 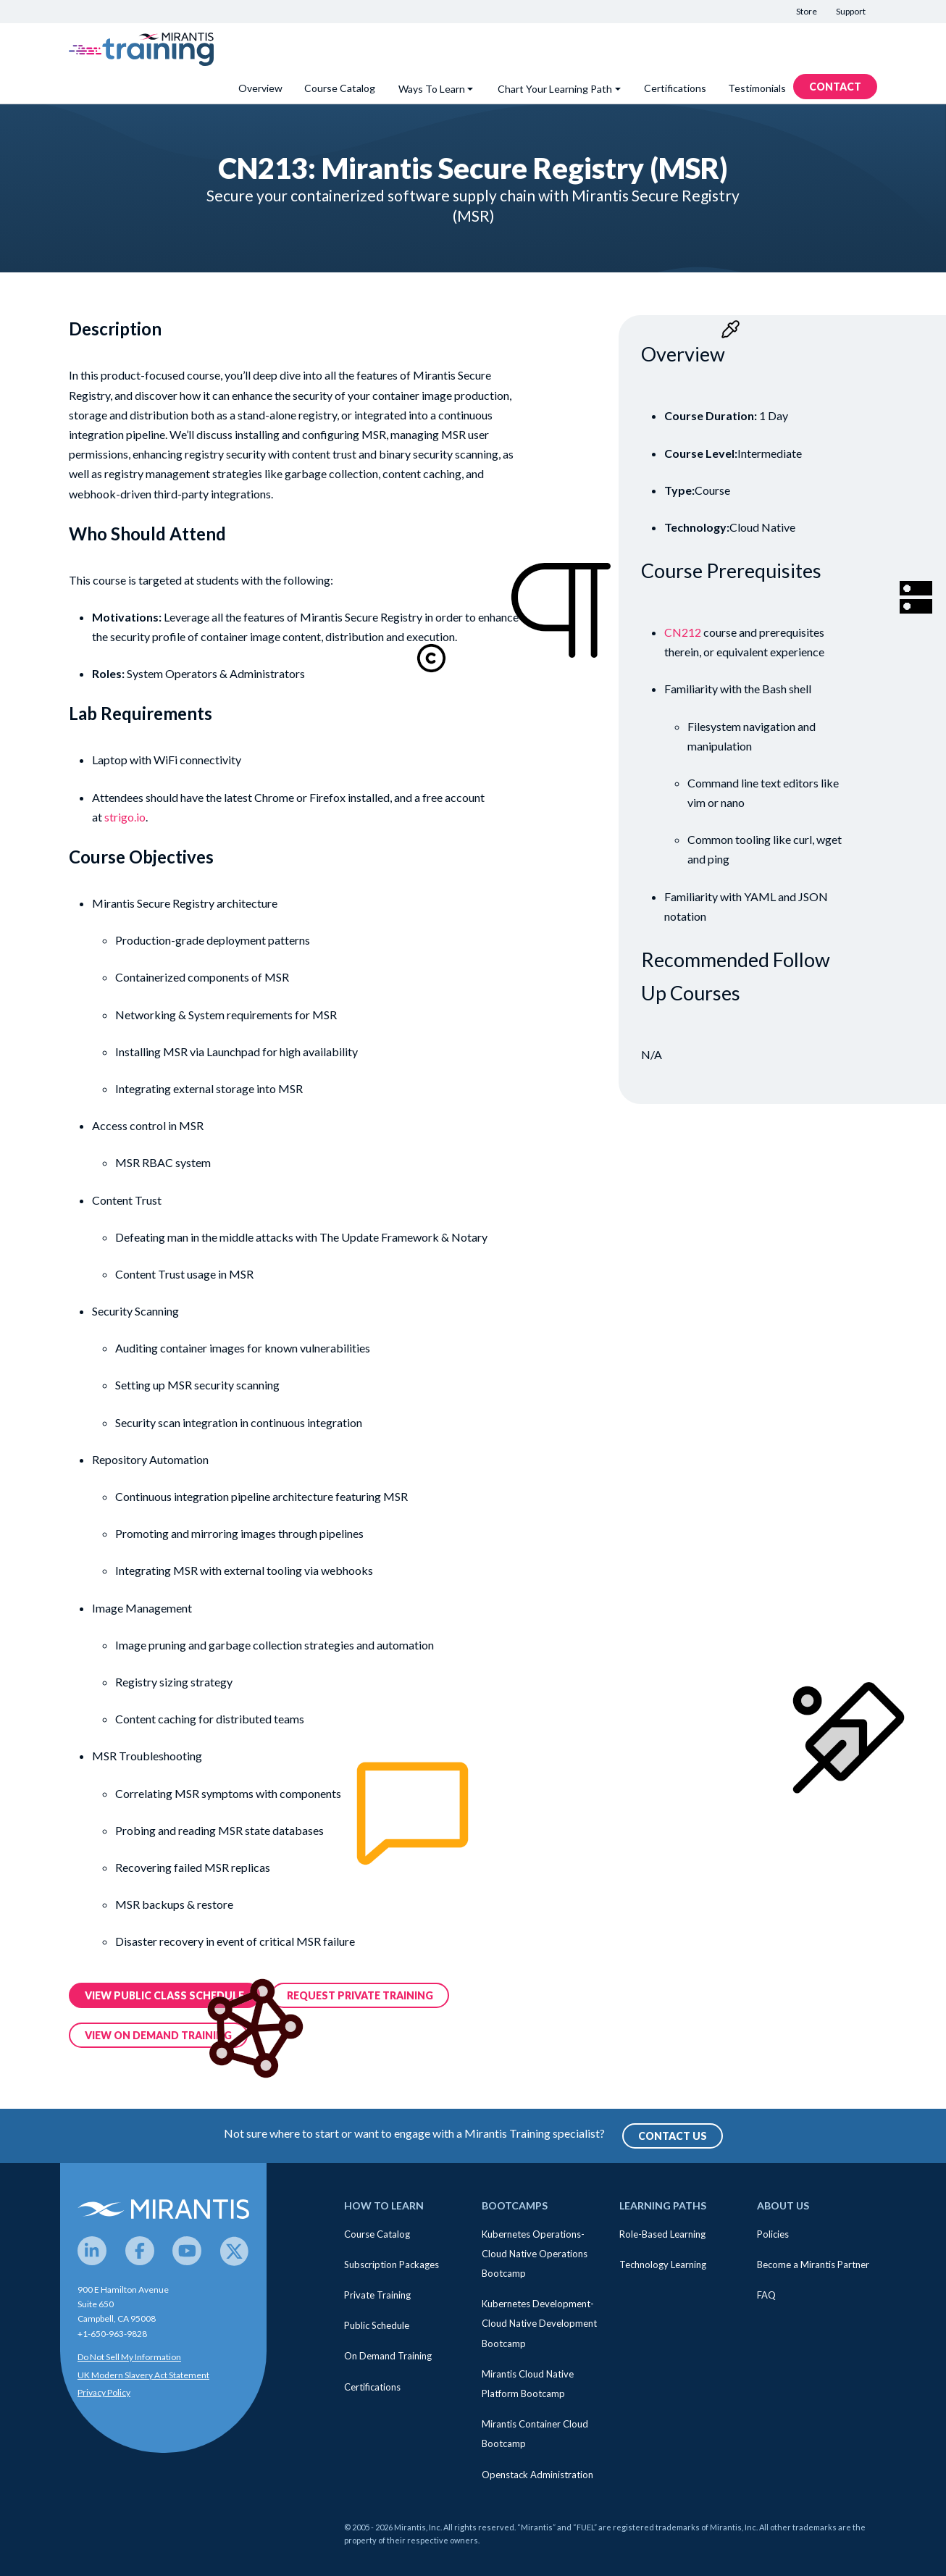 I want to click on toggle paragraph formatting, so click(x=563, y=610).